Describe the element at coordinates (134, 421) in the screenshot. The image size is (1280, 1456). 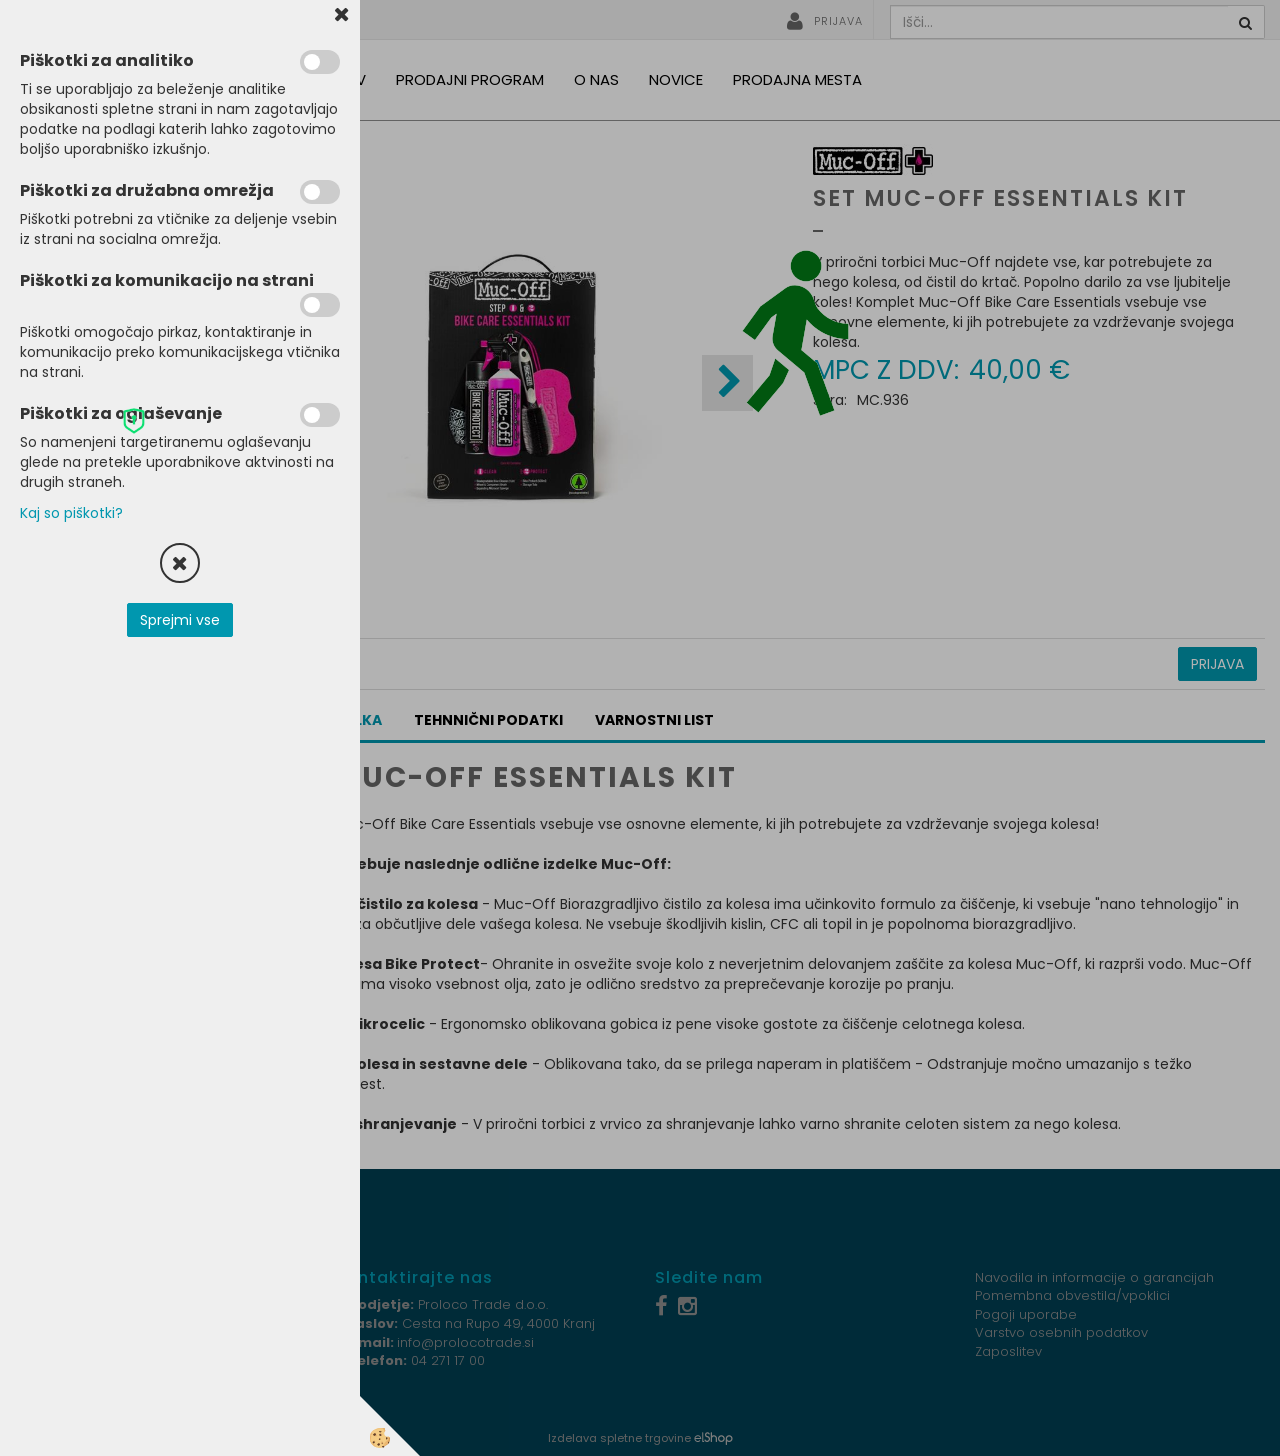
I see `access security or privacy settings` at that location.